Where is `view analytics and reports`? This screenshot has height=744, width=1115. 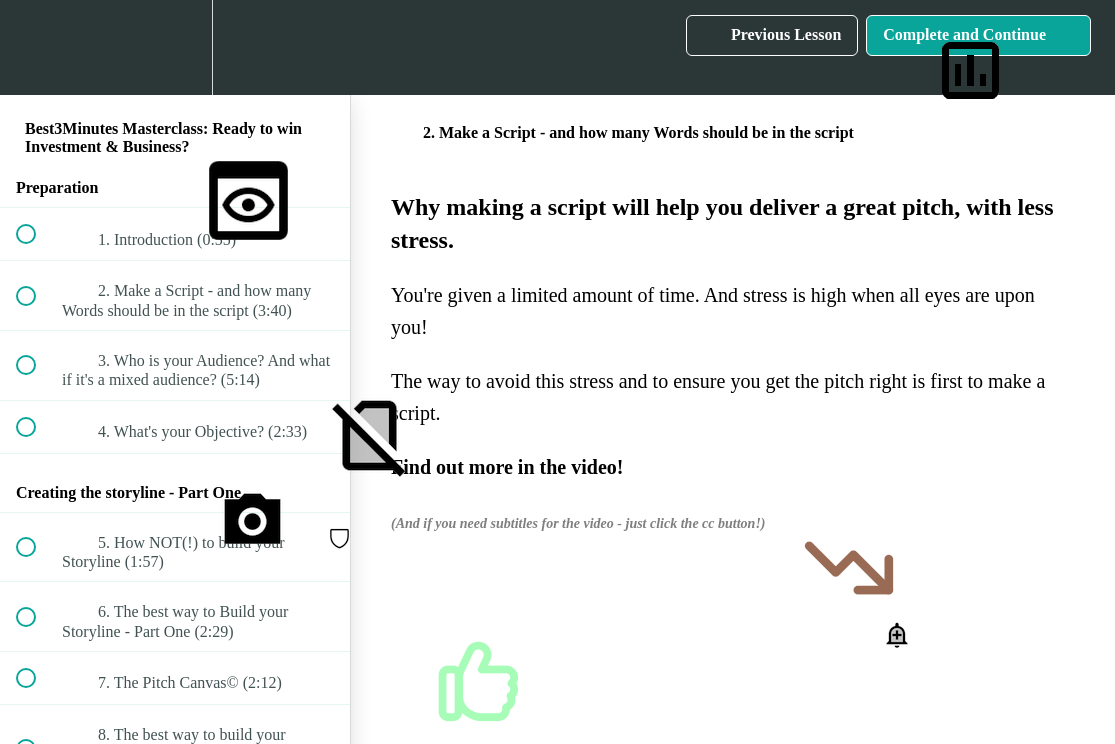
view analytics and reports is located at coordinates (970, 70).